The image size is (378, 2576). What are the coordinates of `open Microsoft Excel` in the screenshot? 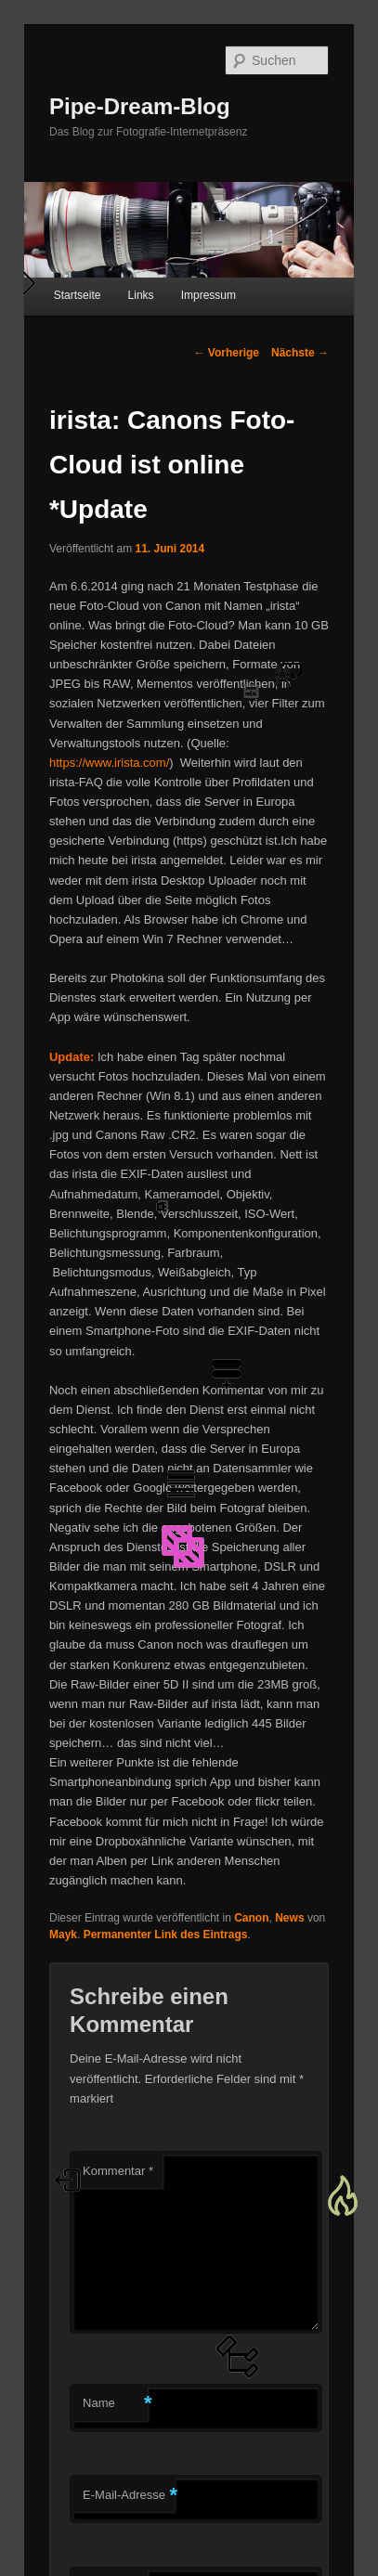 It's located at (163, 1207).